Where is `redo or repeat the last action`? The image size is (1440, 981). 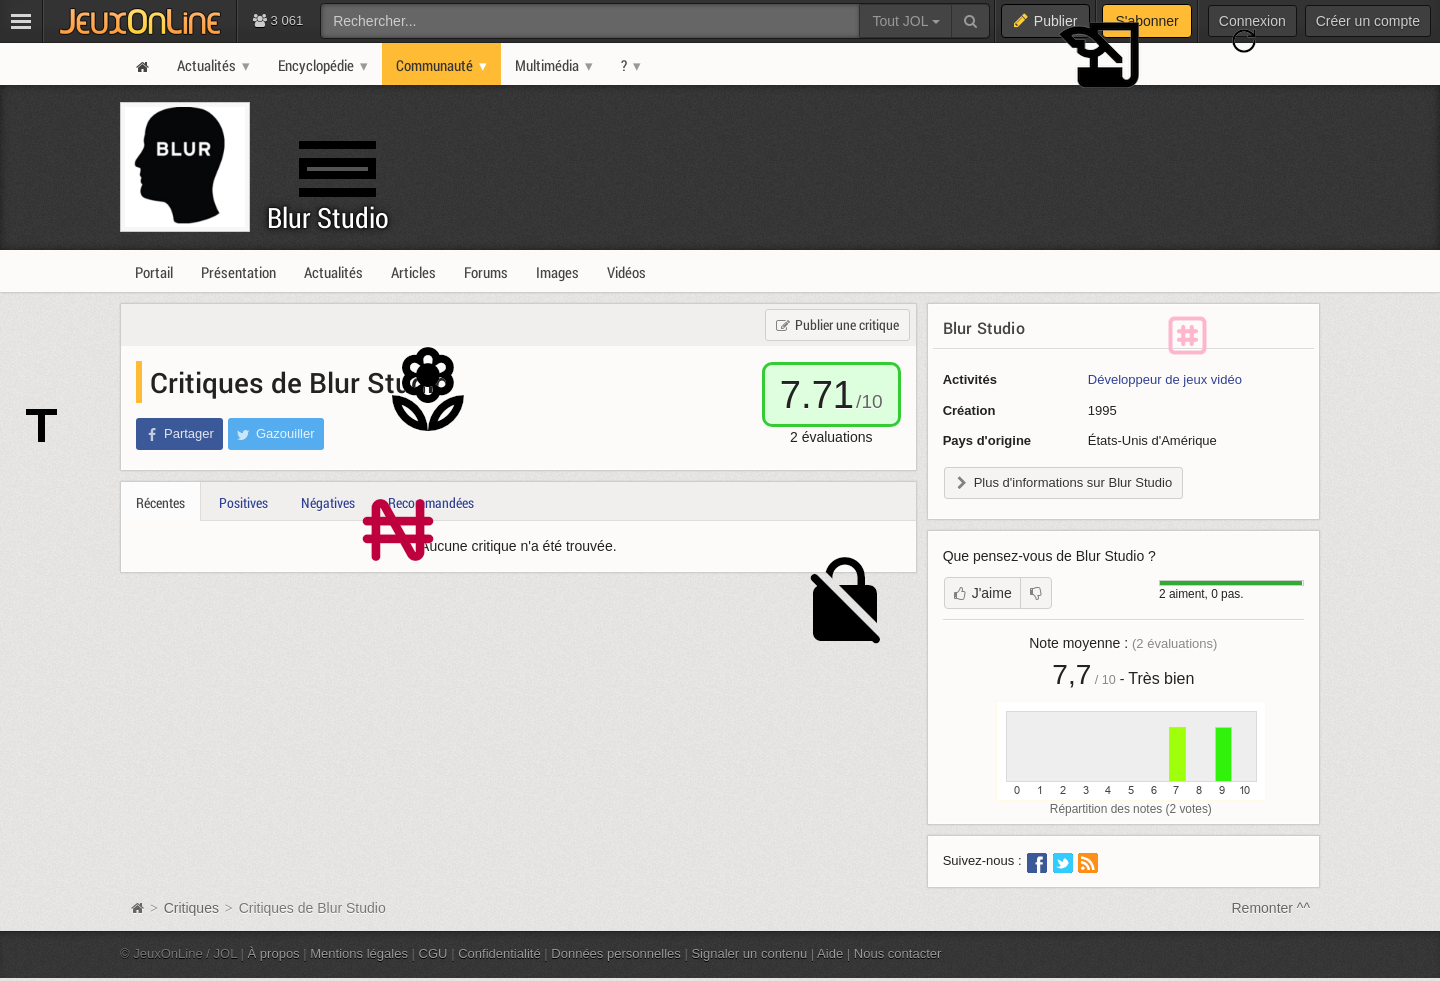
redo or repeat the last action is located at coordinates (1244, 41).